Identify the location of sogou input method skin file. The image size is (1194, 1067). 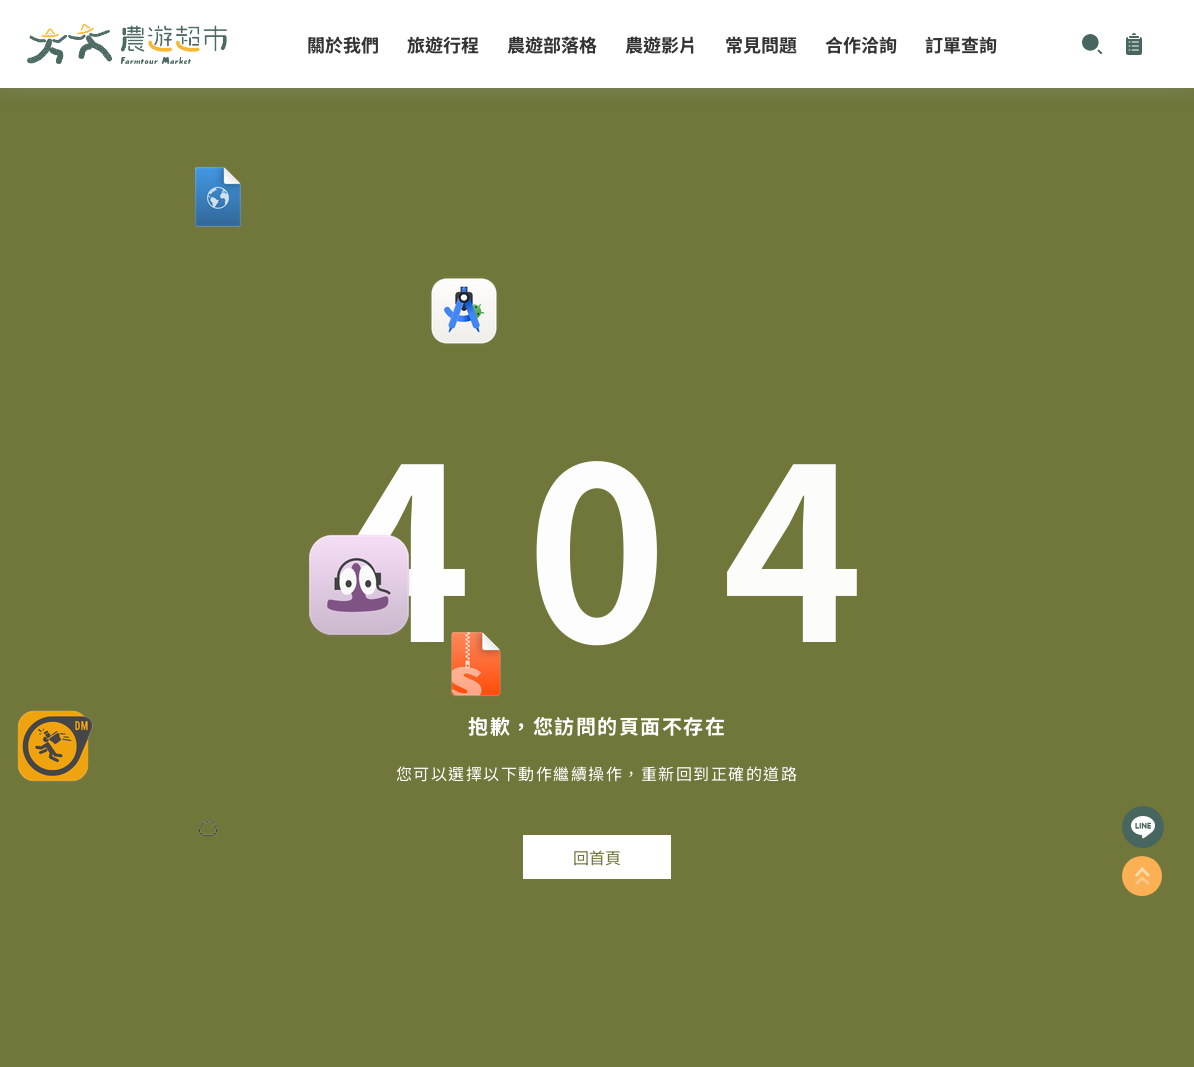
(476, 665).